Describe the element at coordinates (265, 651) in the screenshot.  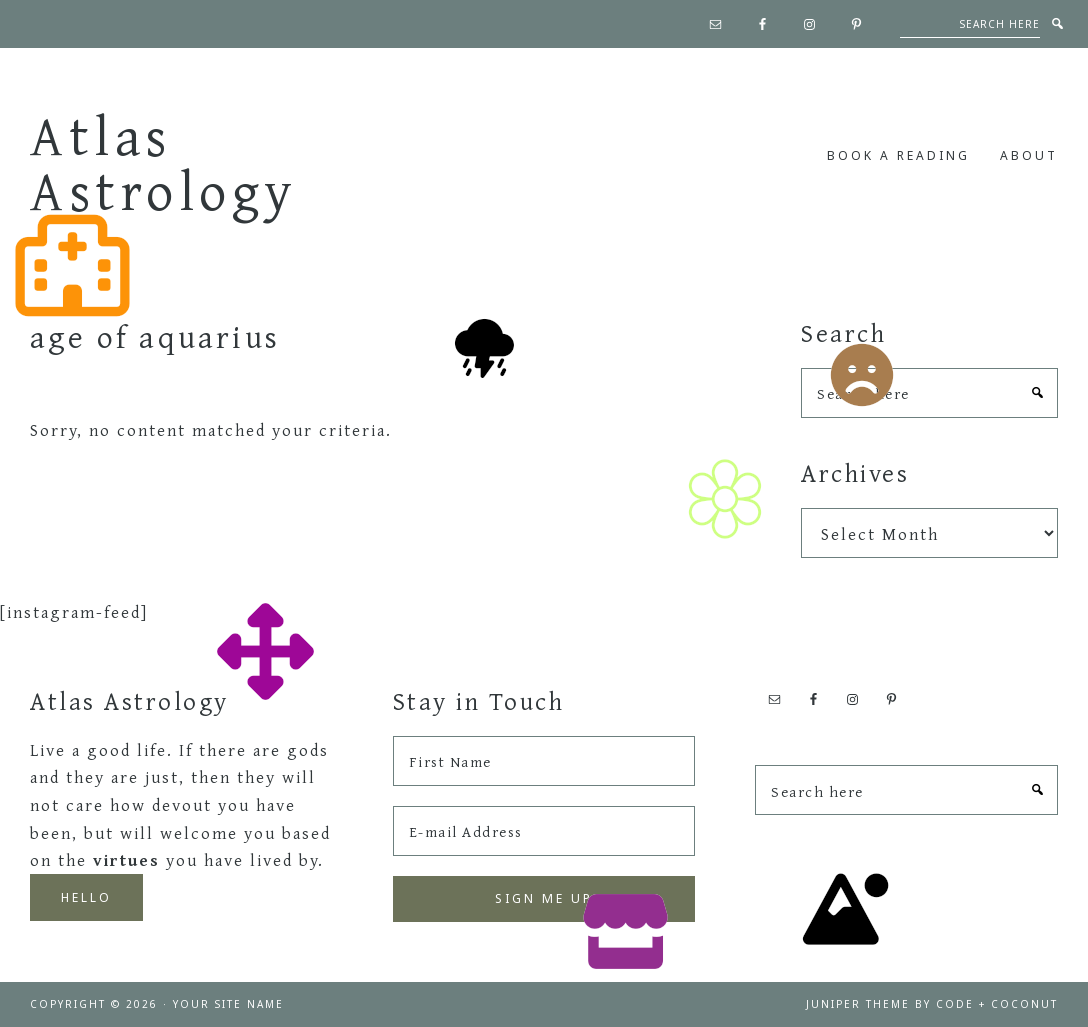
I see `move or drag an element freely` at that location.